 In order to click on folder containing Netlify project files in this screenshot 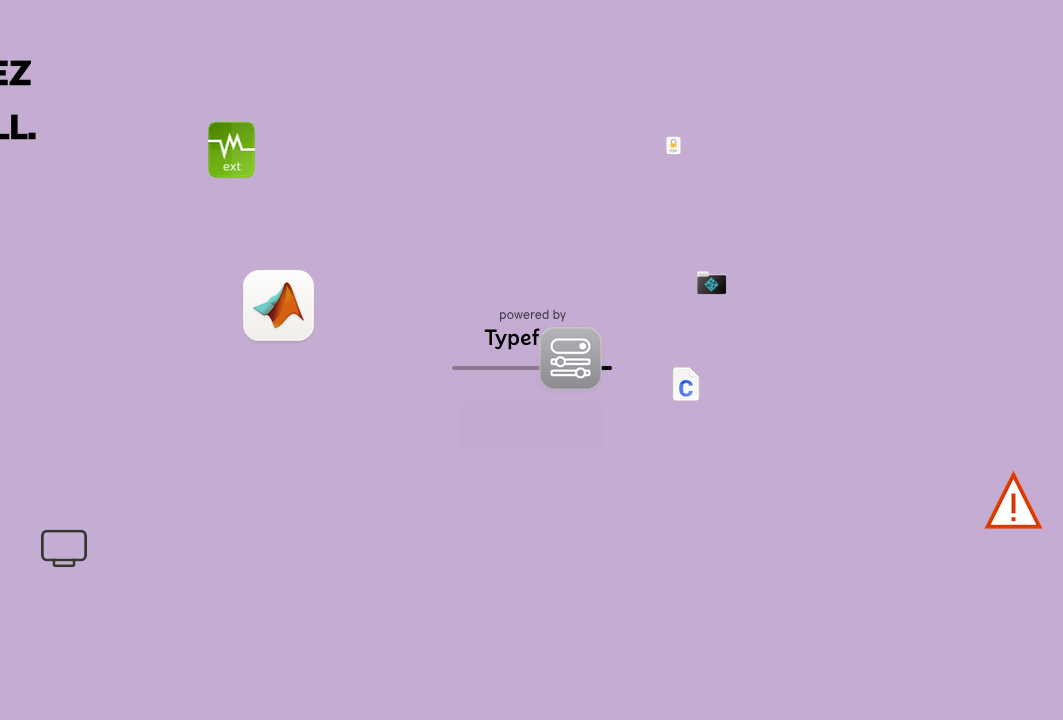, I will do `click(711, 283)`.